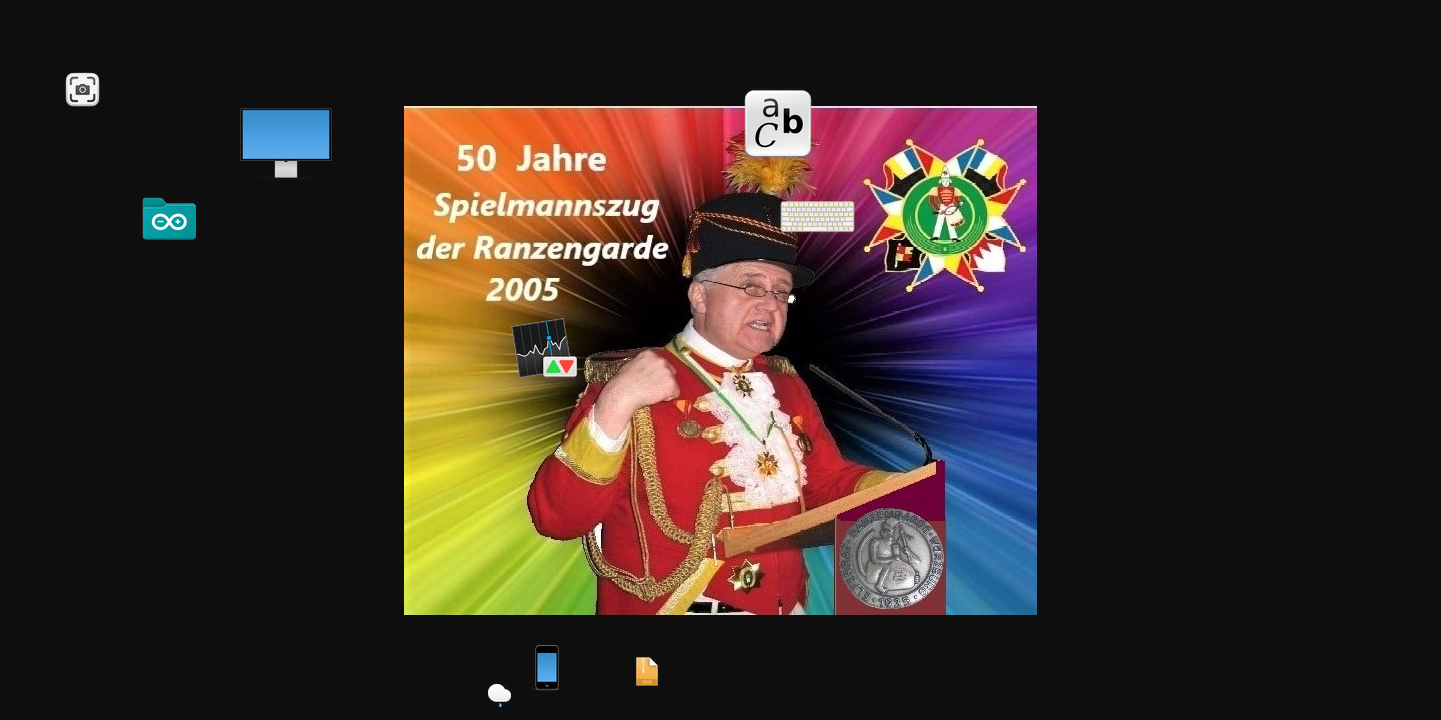  Describe the element at coordinates (169, 220) in the screenshot. I see `open arduino project files folder` at that location.